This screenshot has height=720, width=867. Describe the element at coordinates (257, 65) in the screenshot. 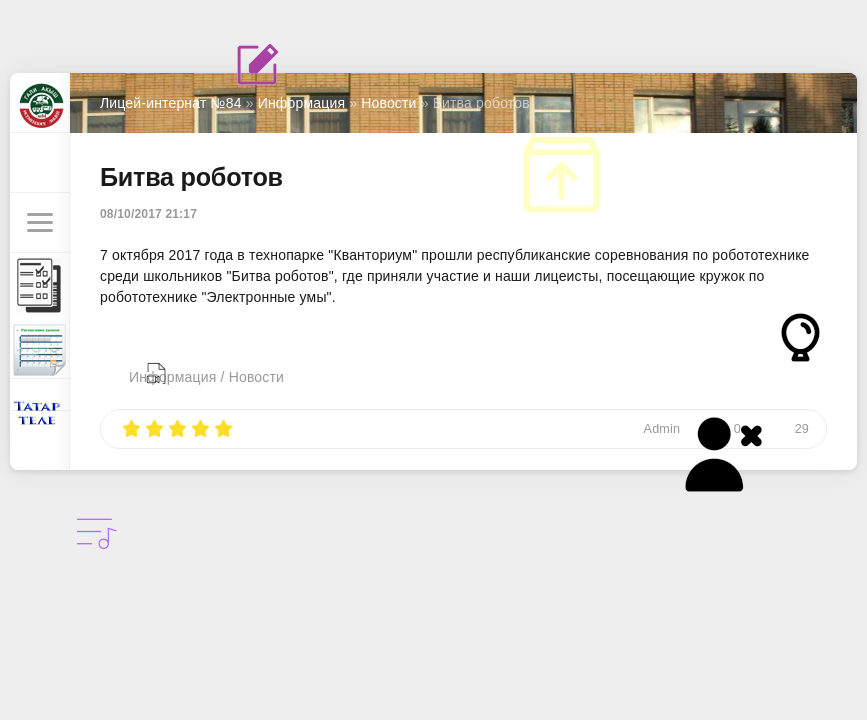

I see `compose a new note` at that location.